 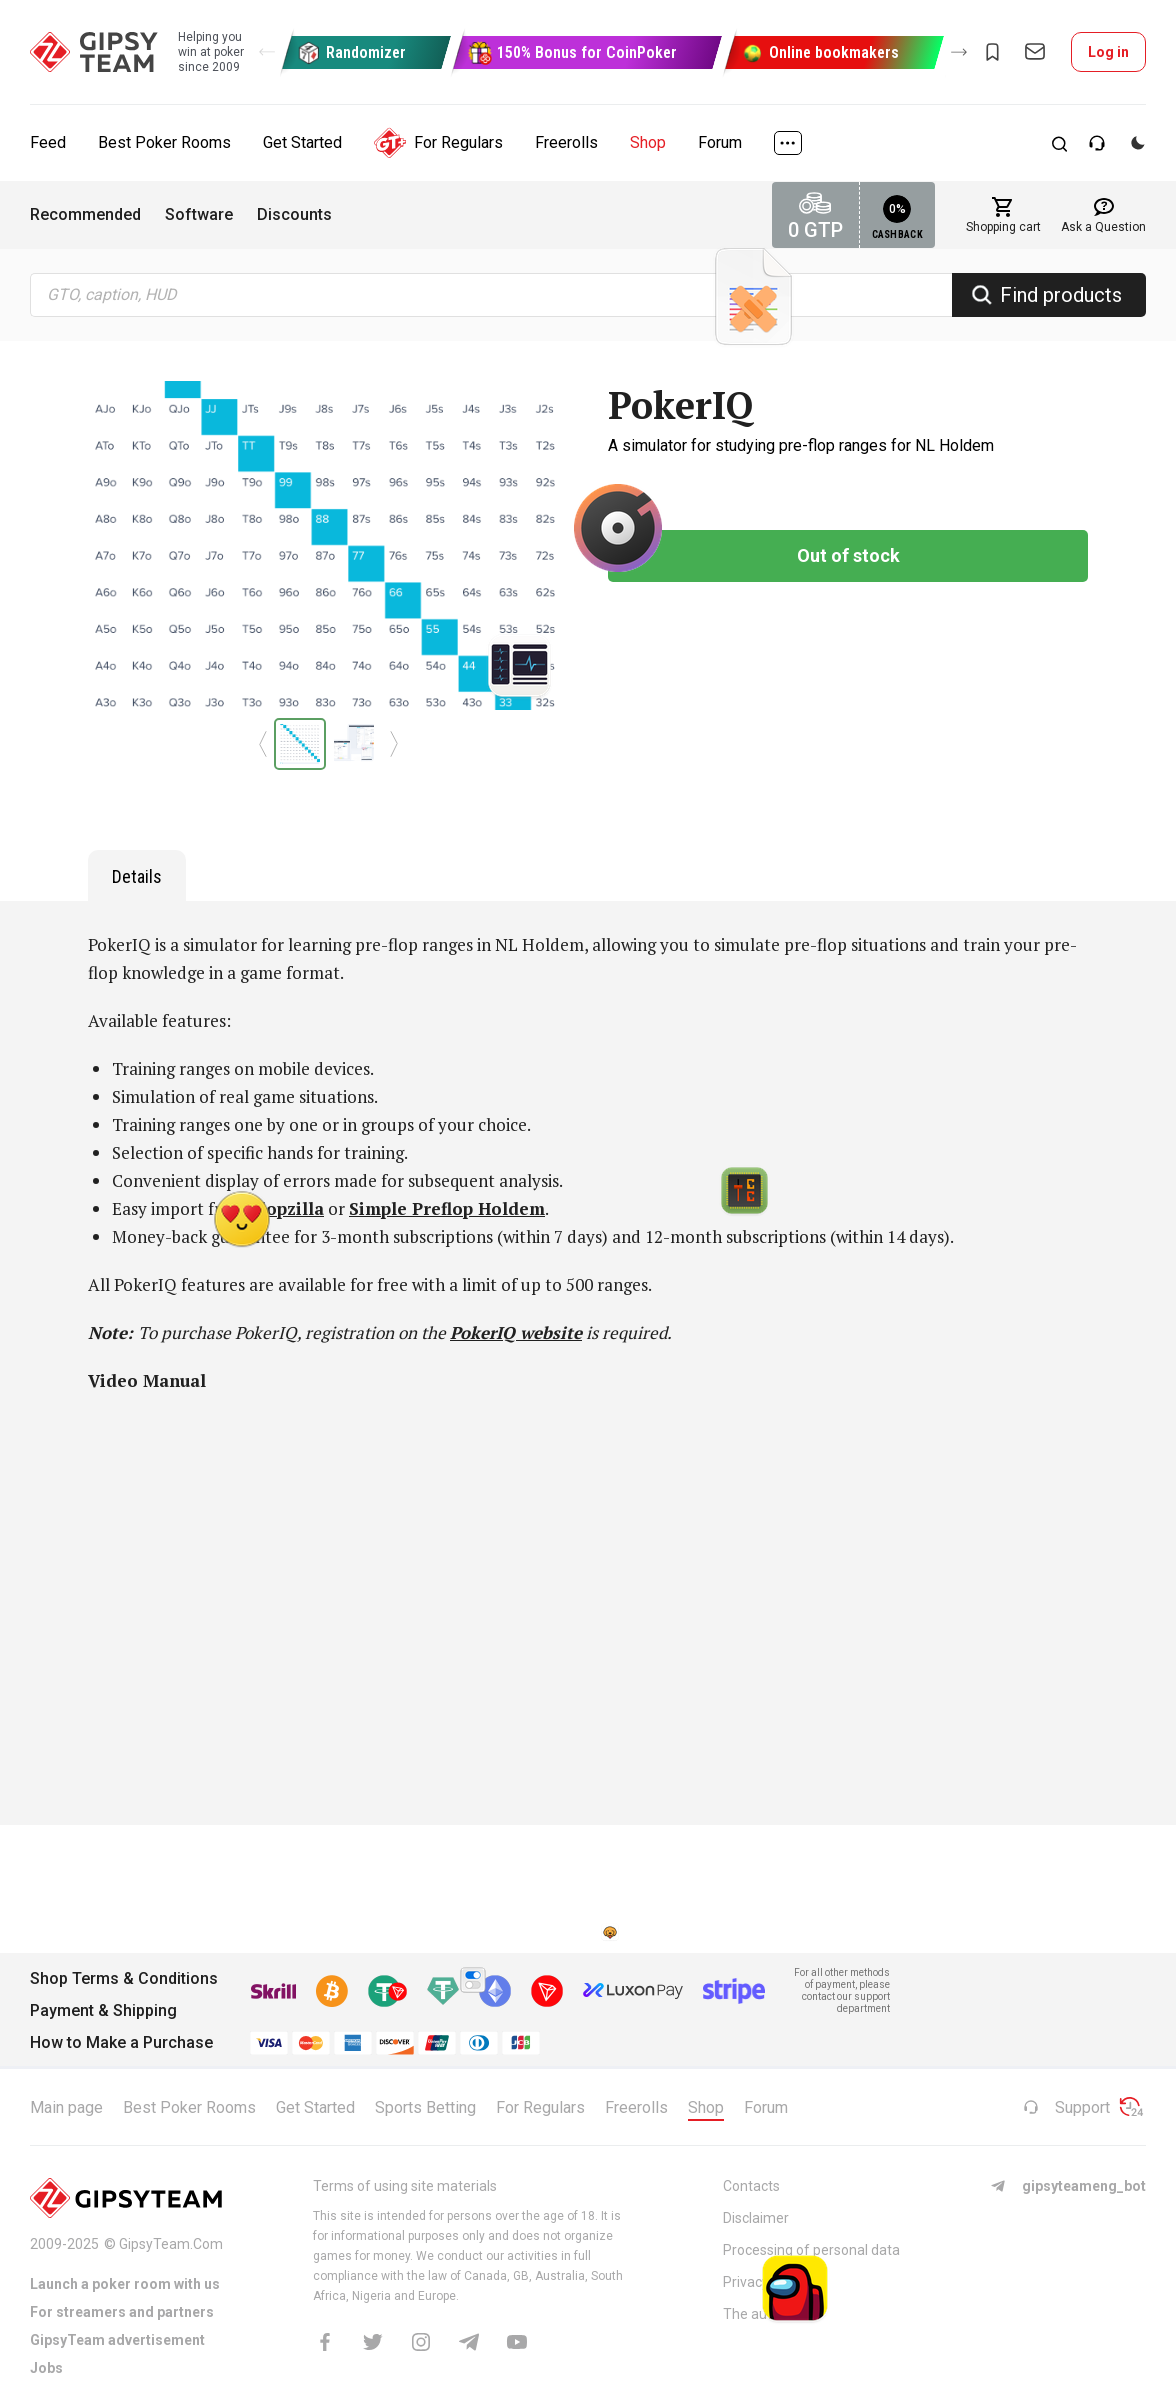 What do you see at coordinates (753, 296) in the screenshot?
I see `a patch or diff file for code changes` at bounding box center [753, 296].